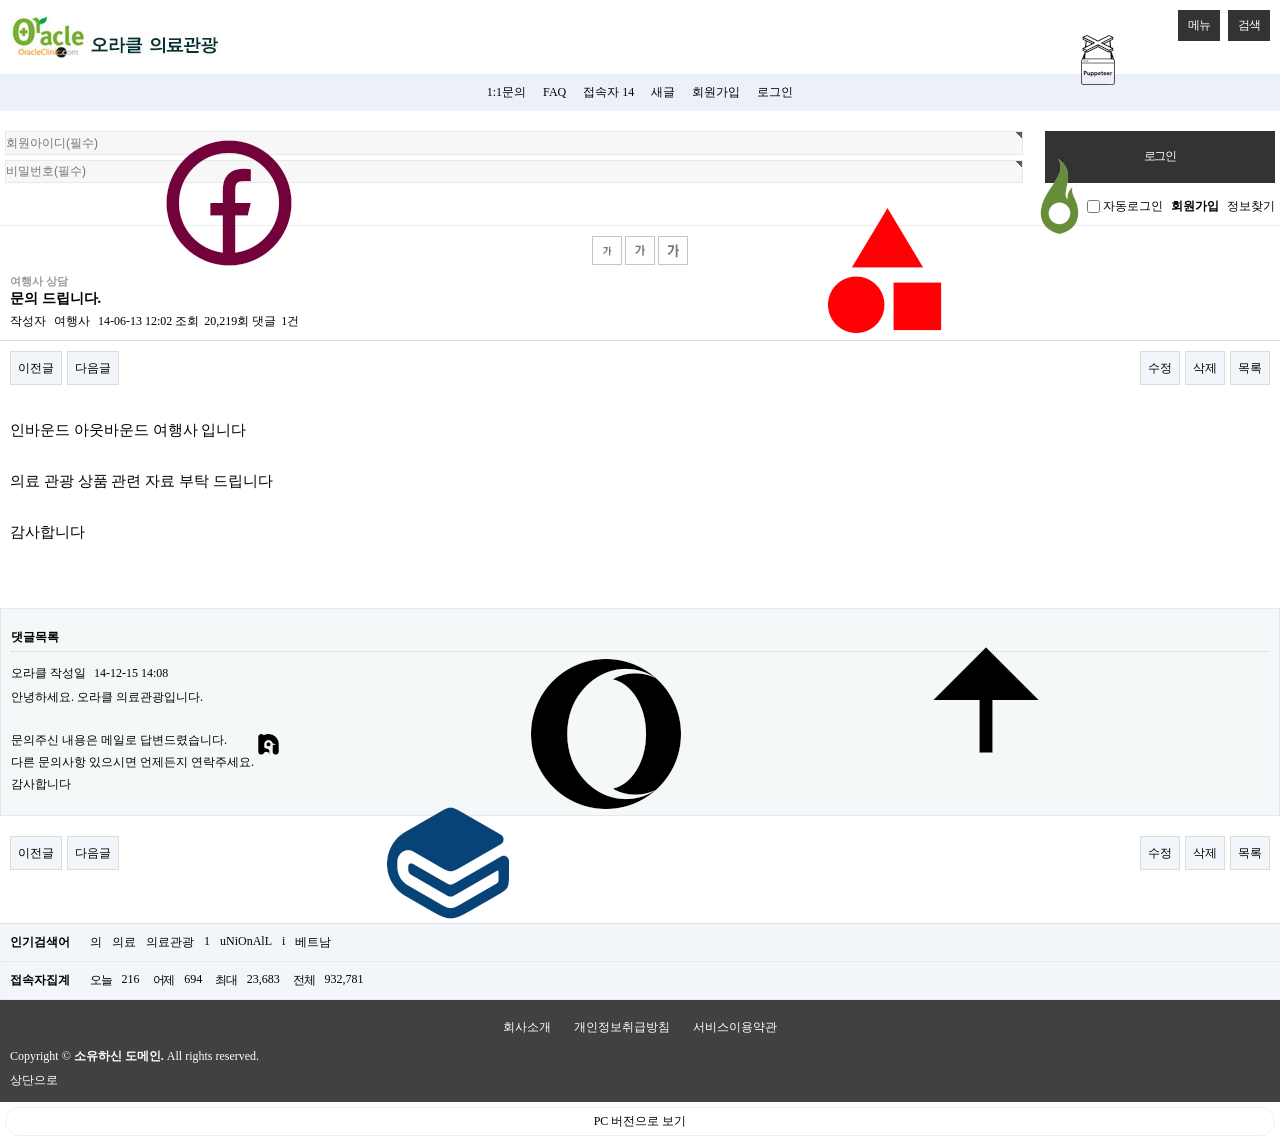  What do you see at coordinates (986, 700) in the screenshot?
I see `scroll to top of page` at bounding box center [986, 700].